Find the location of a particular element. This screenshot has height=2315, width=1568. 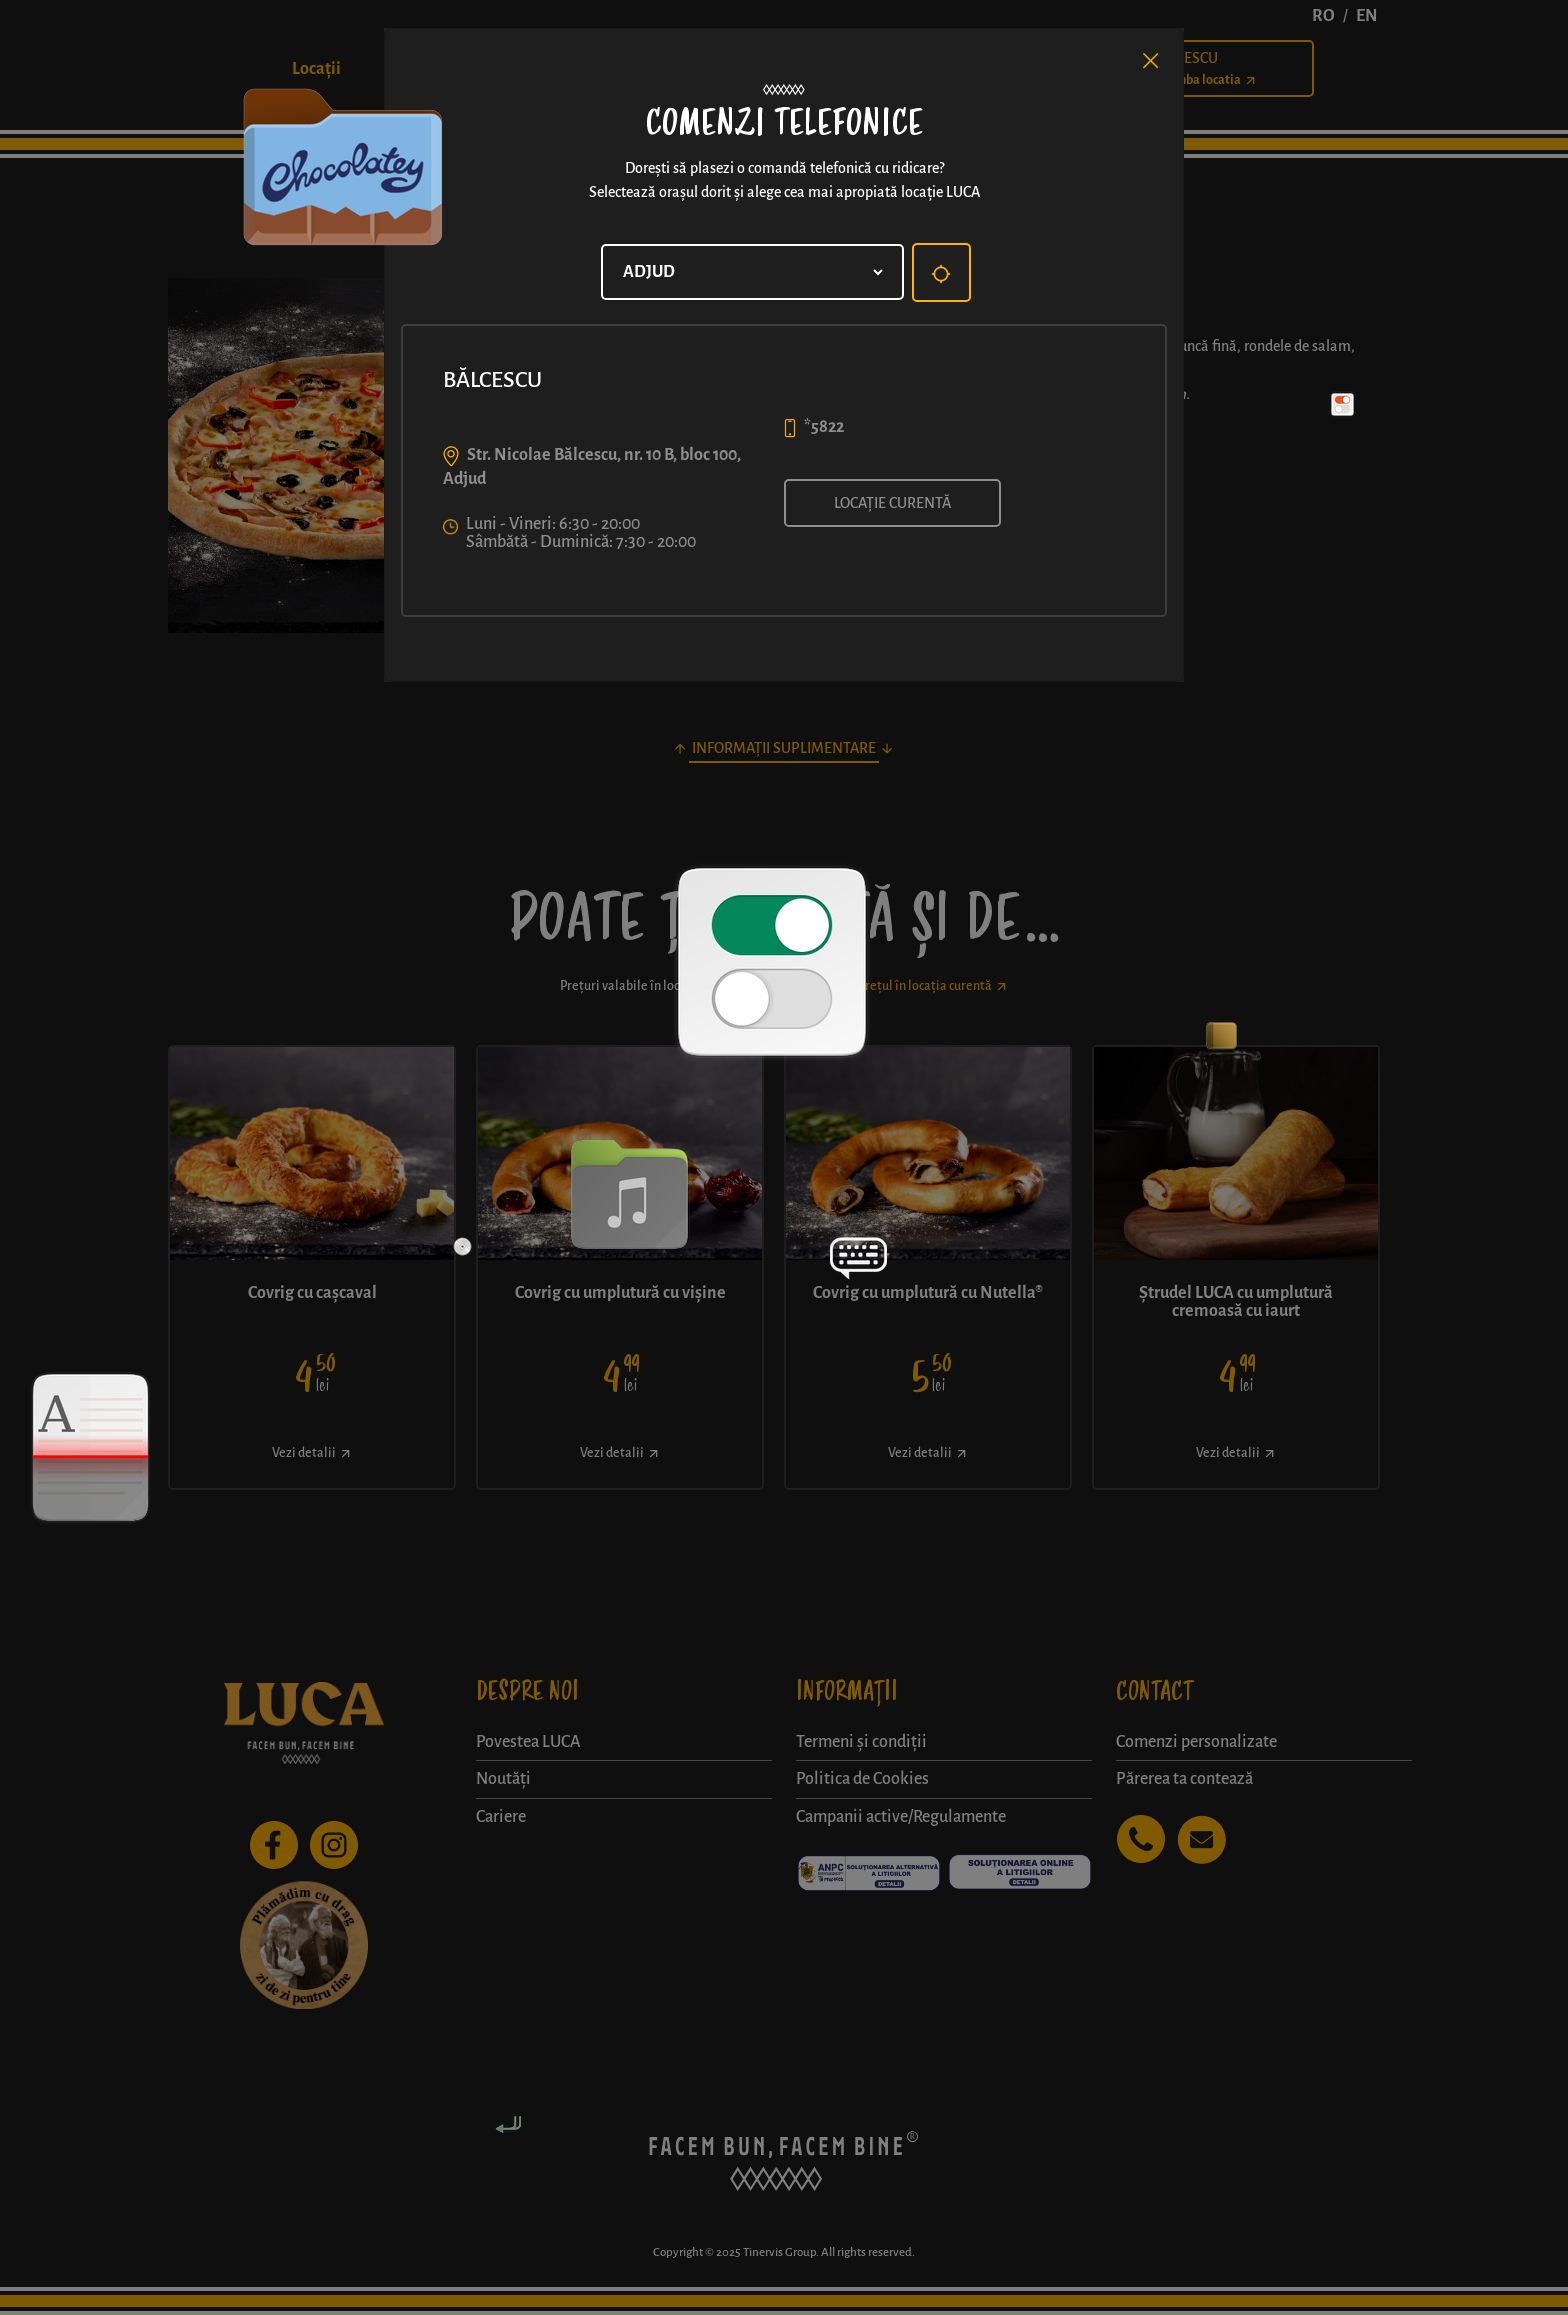

open your music folder is located at coordinates (629, 1194).